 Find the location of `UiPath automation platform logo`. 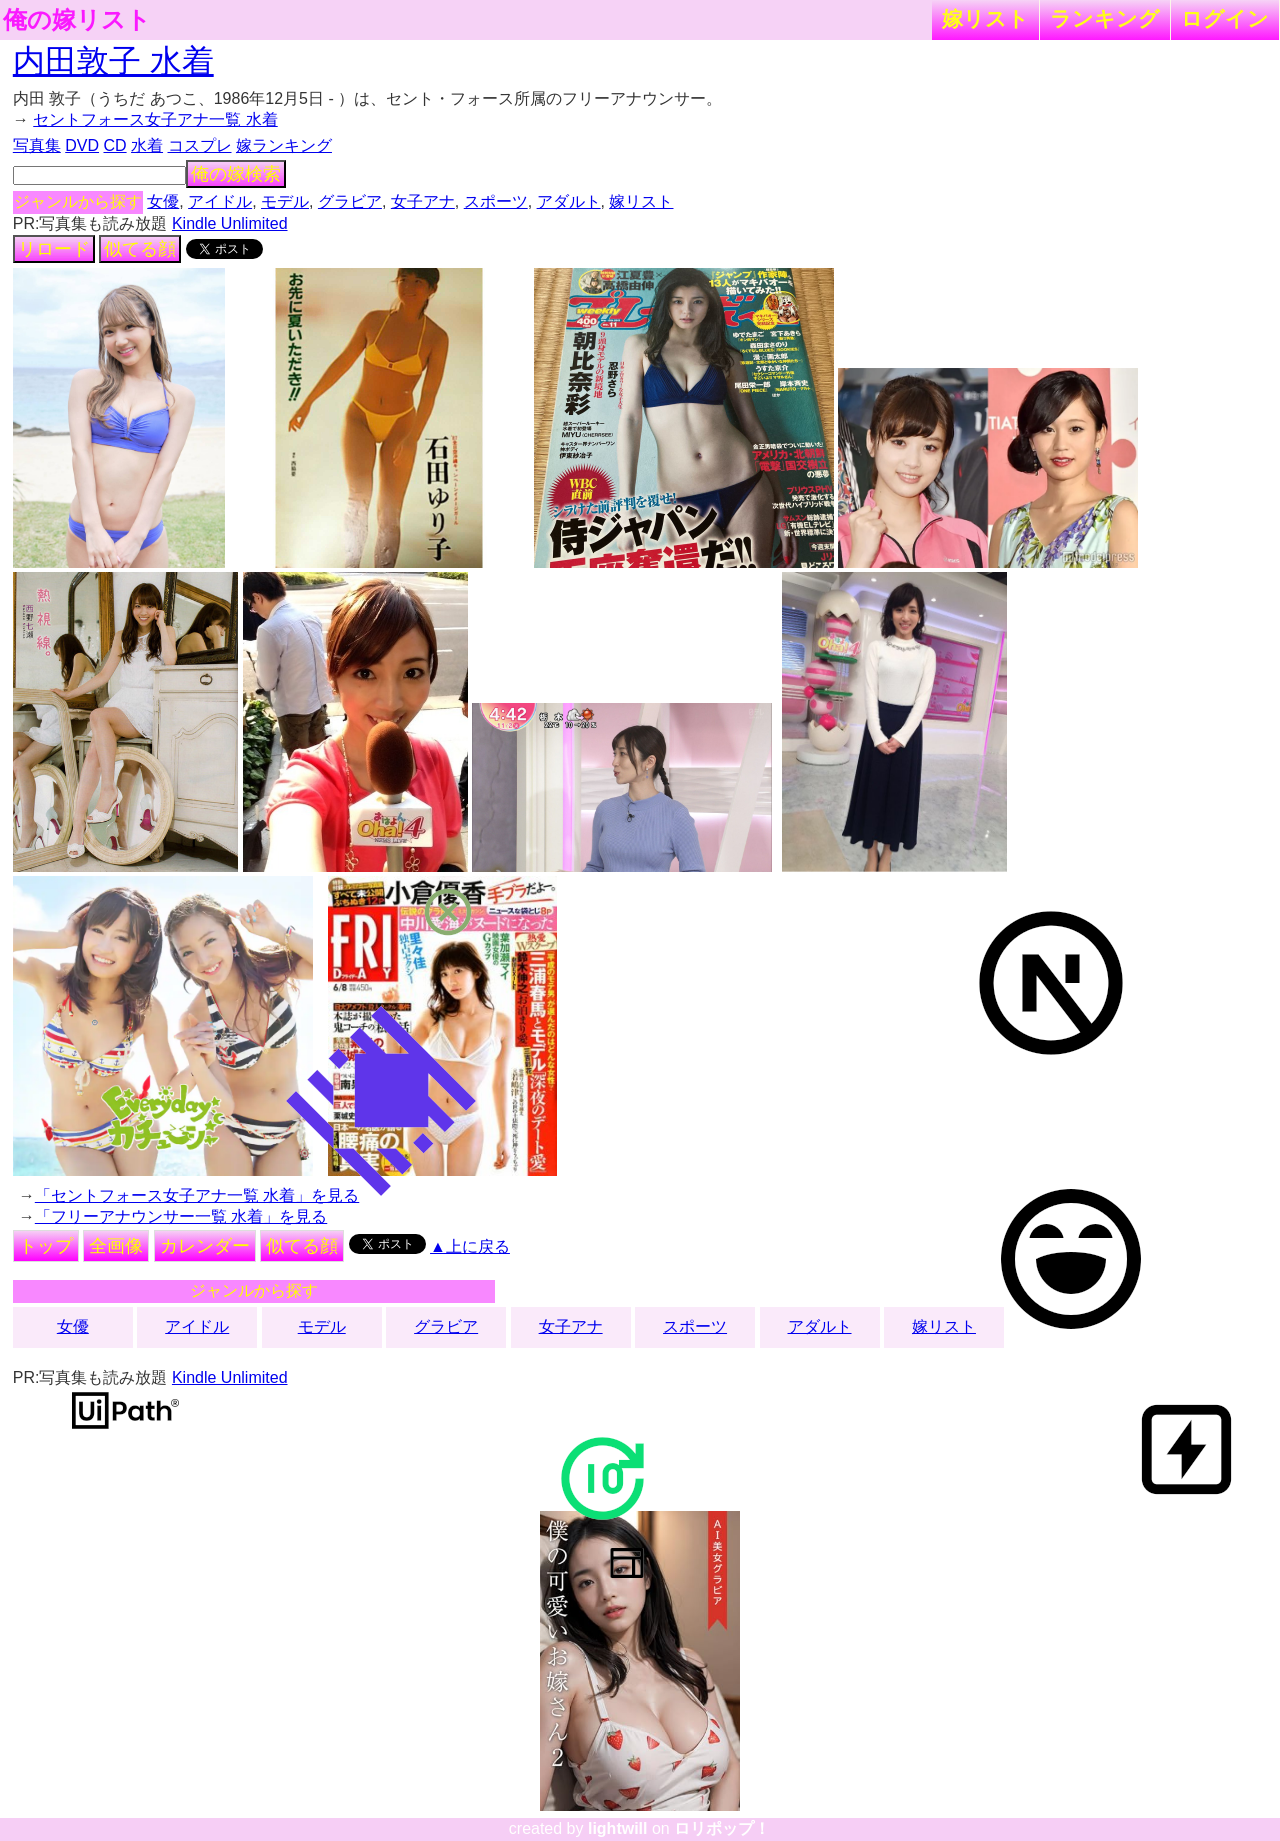

UiPath automation platform logo is located at coordinates (125, 1410).